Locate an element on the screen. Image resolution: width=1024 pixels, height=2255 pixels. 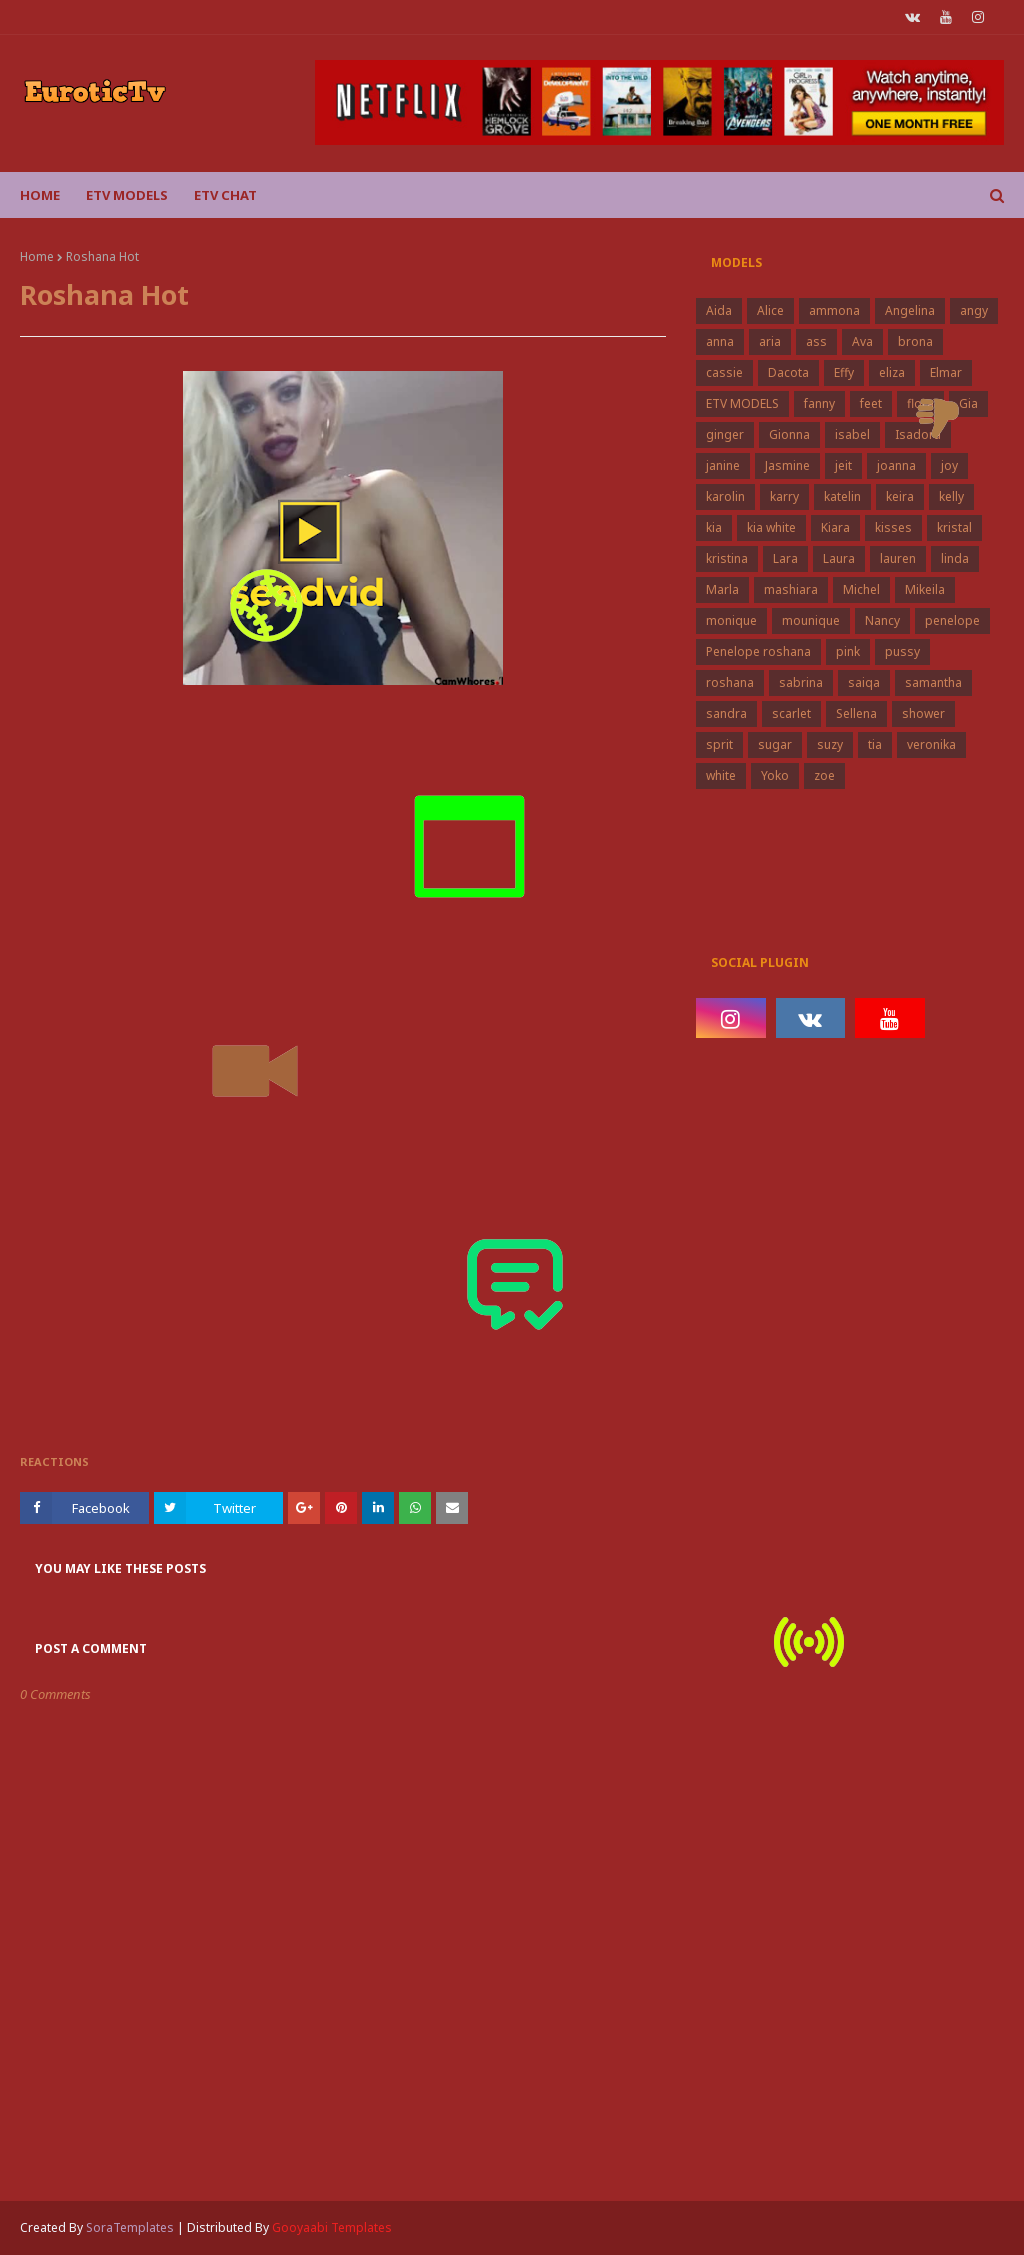
start a video call is located at coordinates (255, 1071).